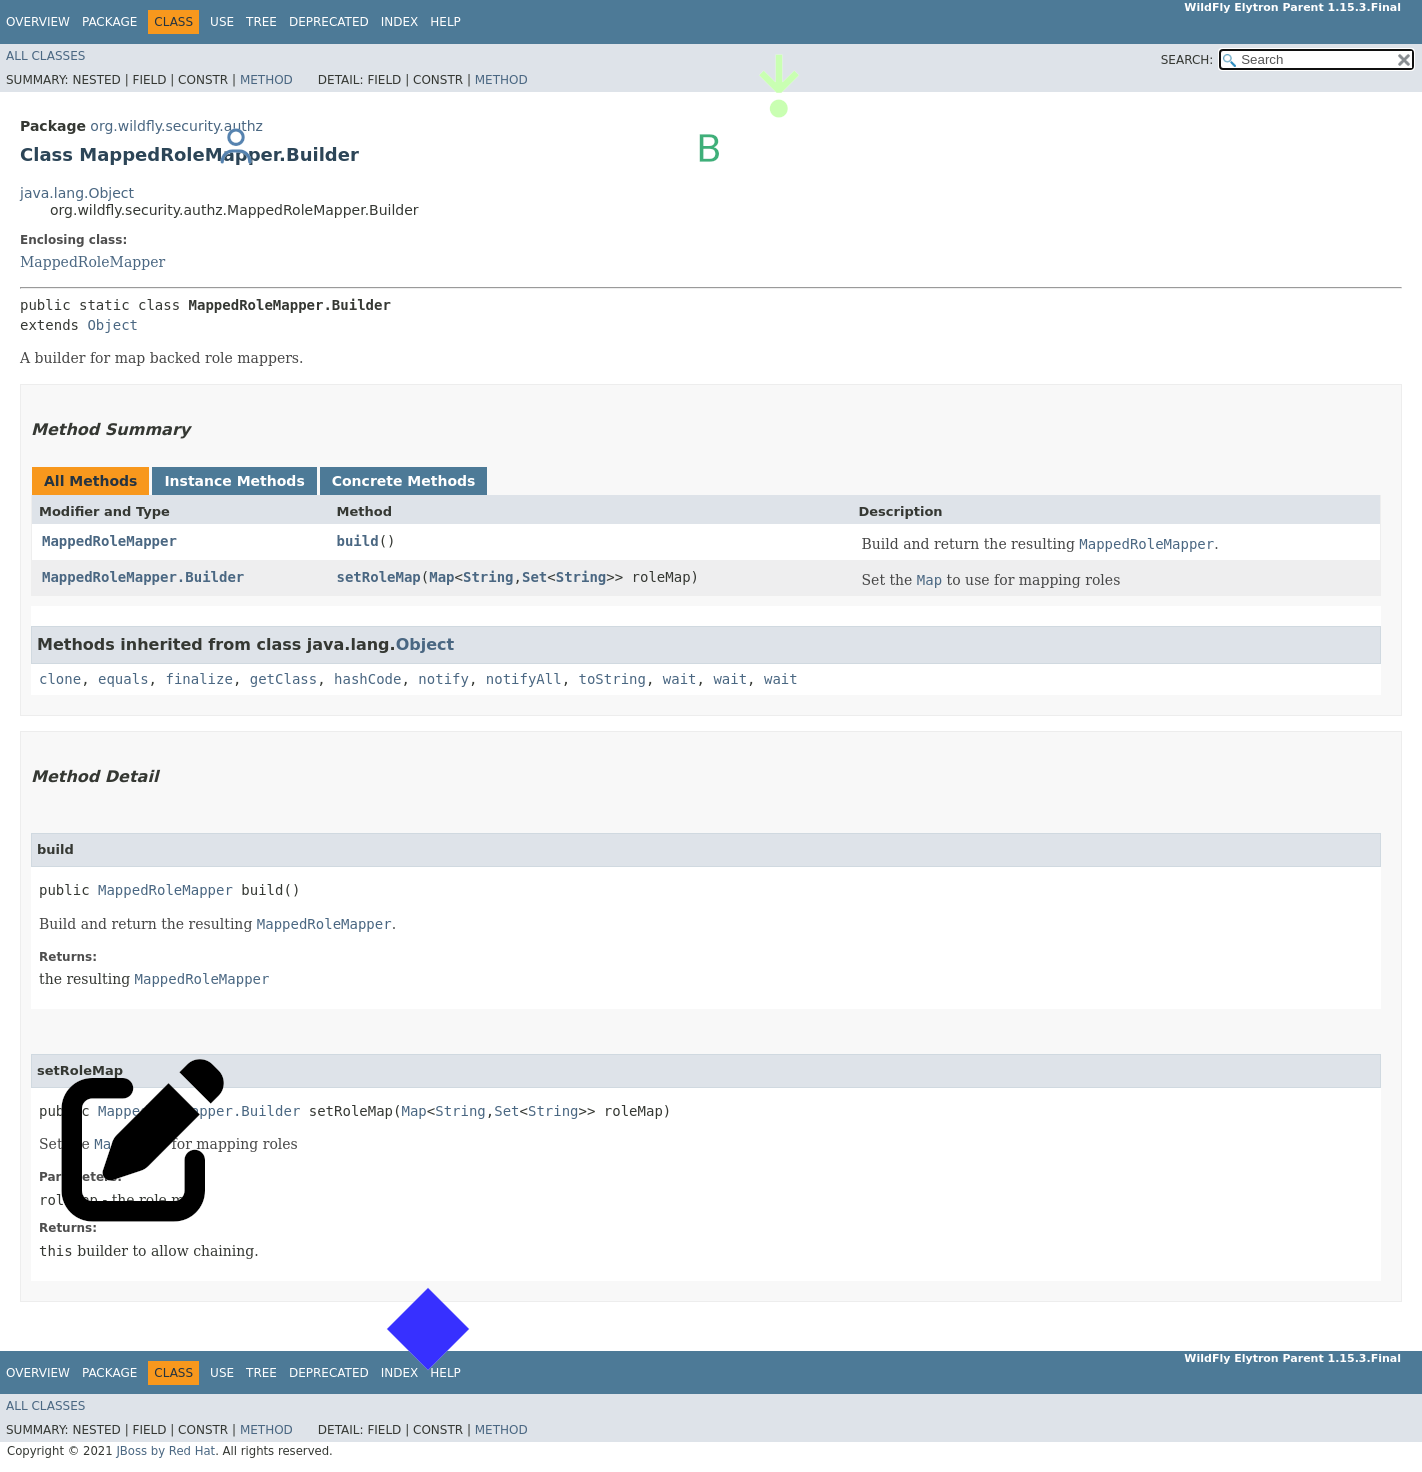  What do you see at coordinates (236, 146) in the screenshot?
I see `view your profile` at bounding box center [236, 146].